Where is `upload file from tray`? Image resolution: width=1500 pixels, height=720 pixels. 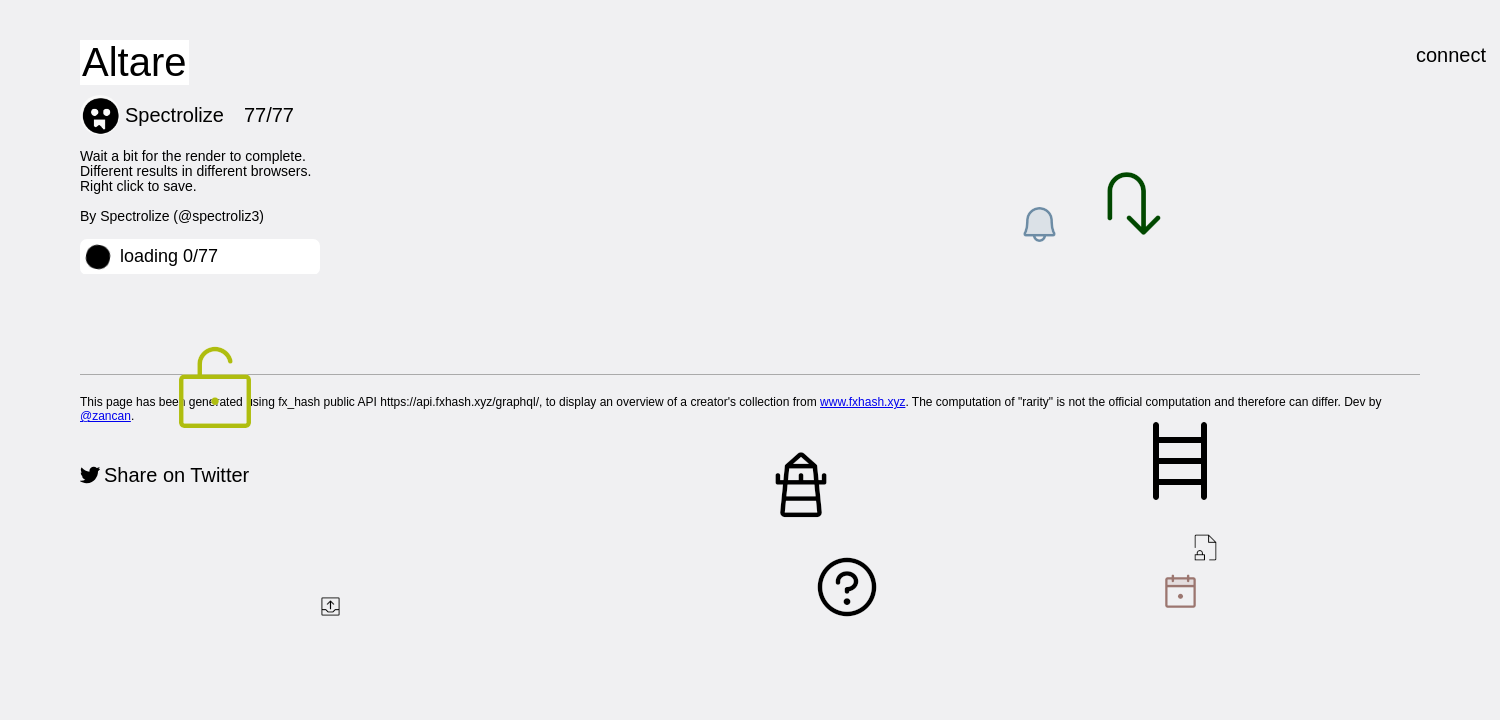 upload file from tray is located at coordinates (330, 606).